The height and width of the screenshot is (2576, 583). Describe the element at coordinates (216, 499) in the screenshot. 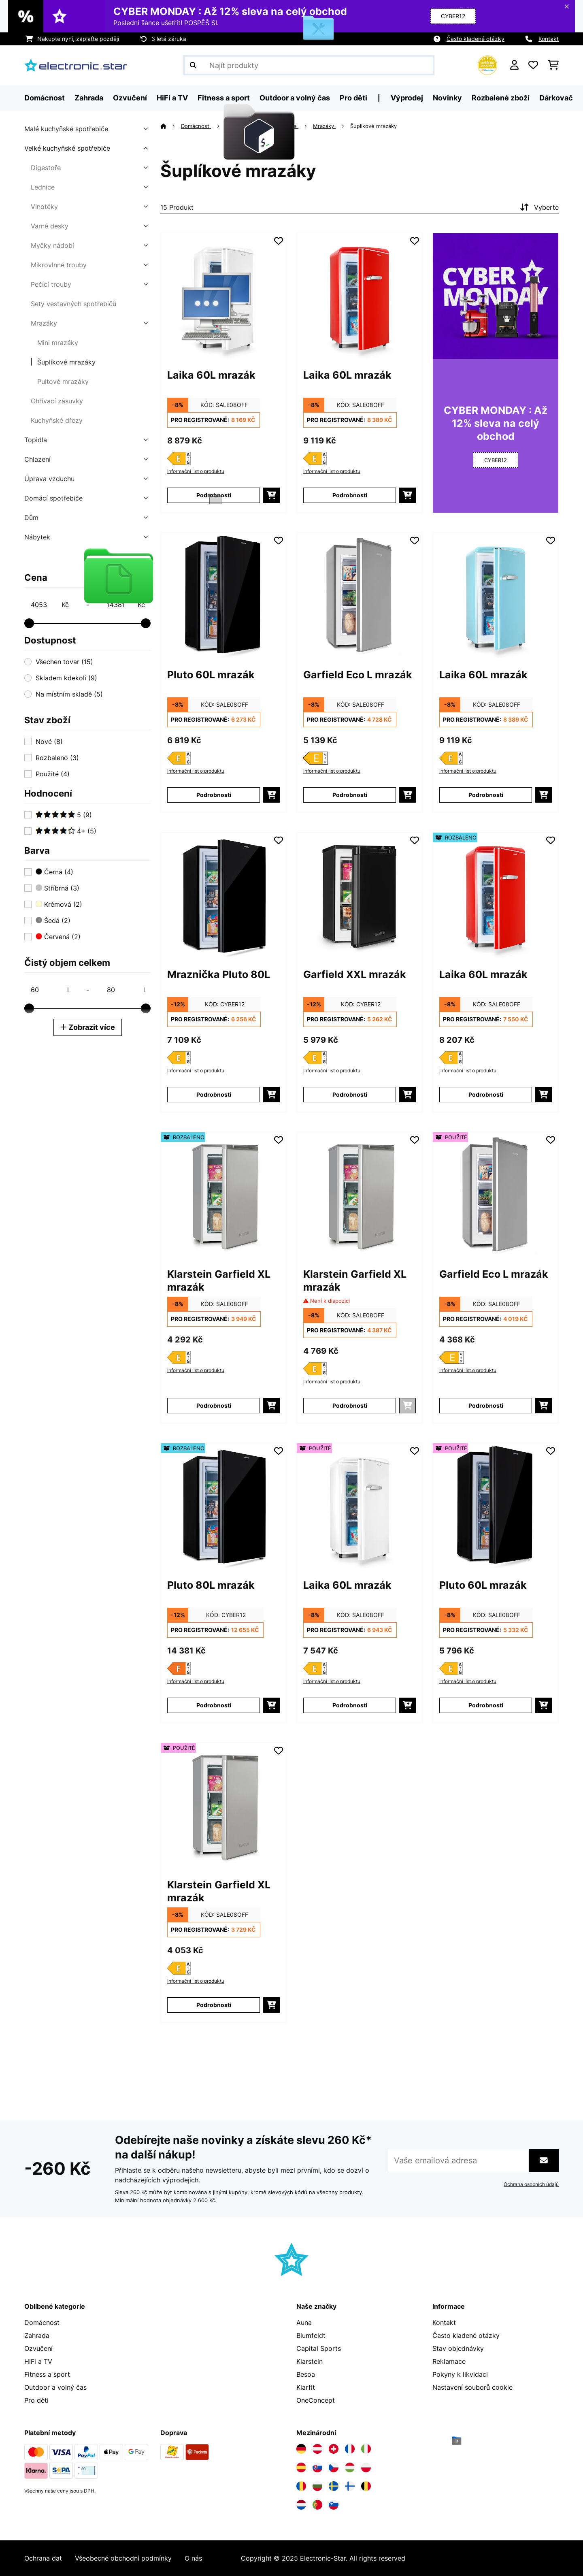

I see `selected folder in mail sidebar` at that location.